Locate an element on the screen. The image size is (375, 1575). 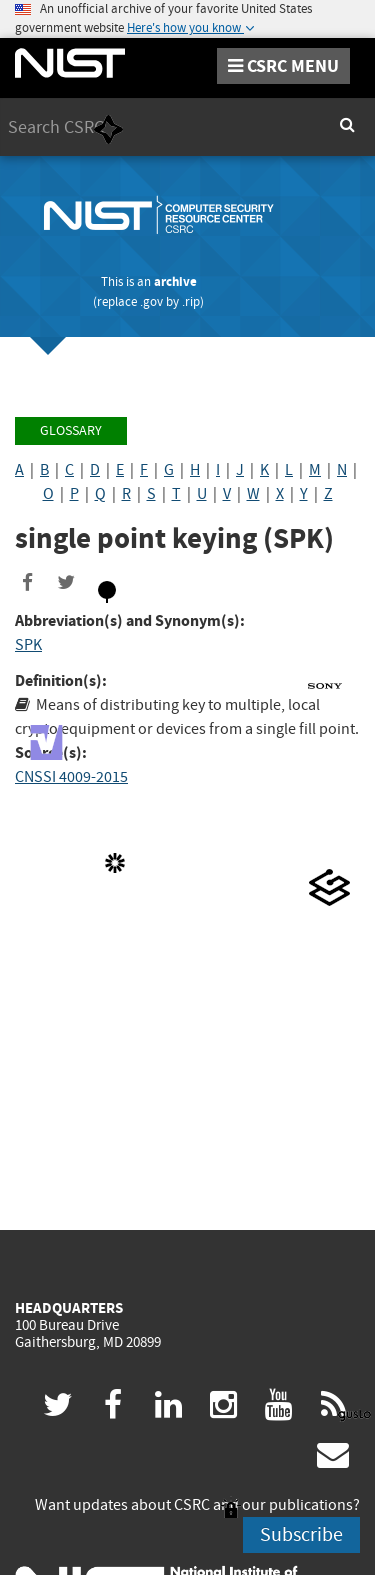
codemagic CI/CD platform logo is located at coordinates (108, 129).